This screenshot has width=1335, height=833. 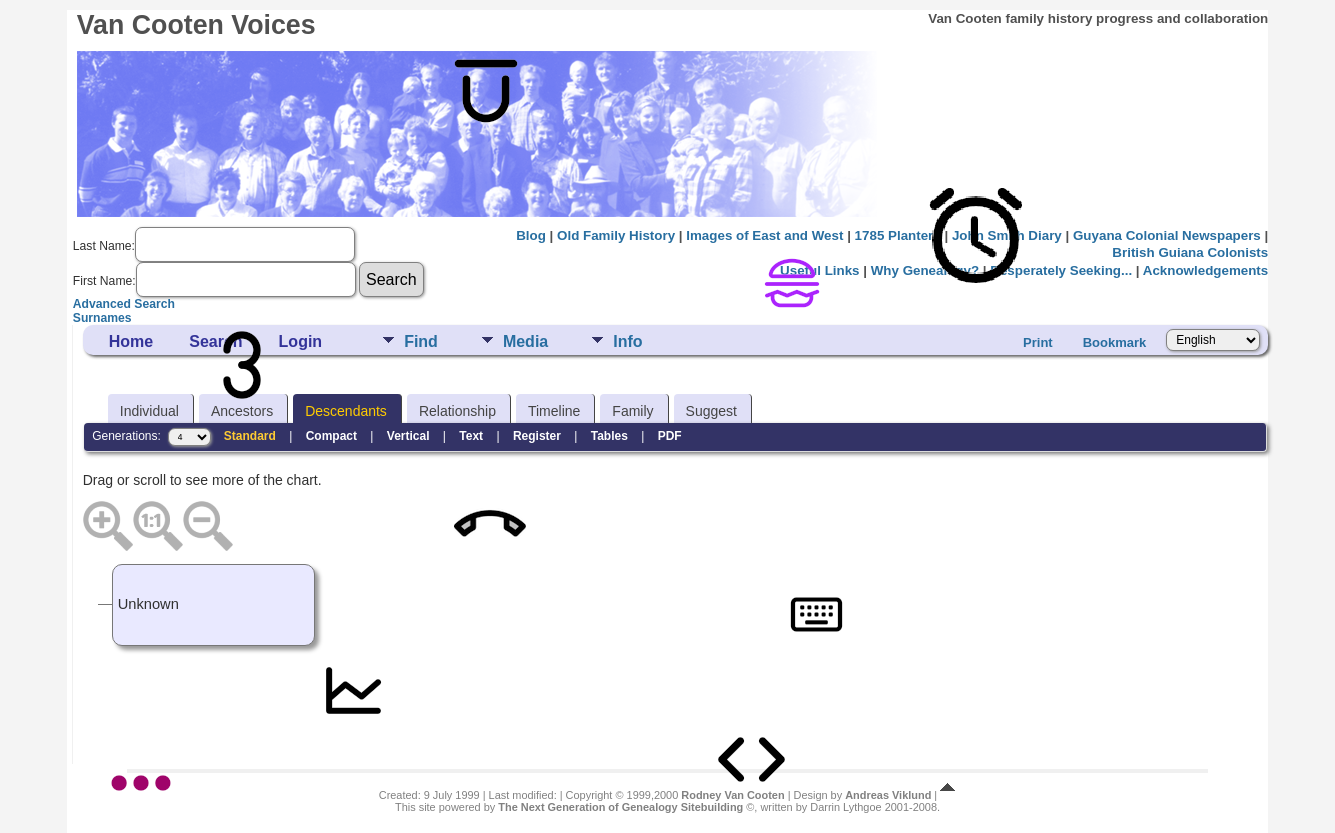 What do you see at coordinates (976, 235) in the screenshot?
I see `set or view alarms` at bounding box center [976, 235].